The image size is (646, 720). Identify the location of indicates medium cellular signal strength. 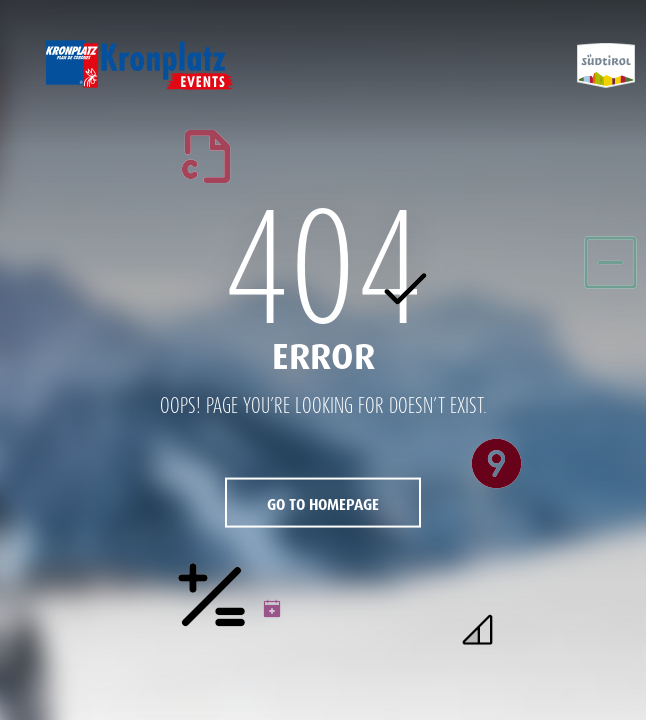
(480, 631).